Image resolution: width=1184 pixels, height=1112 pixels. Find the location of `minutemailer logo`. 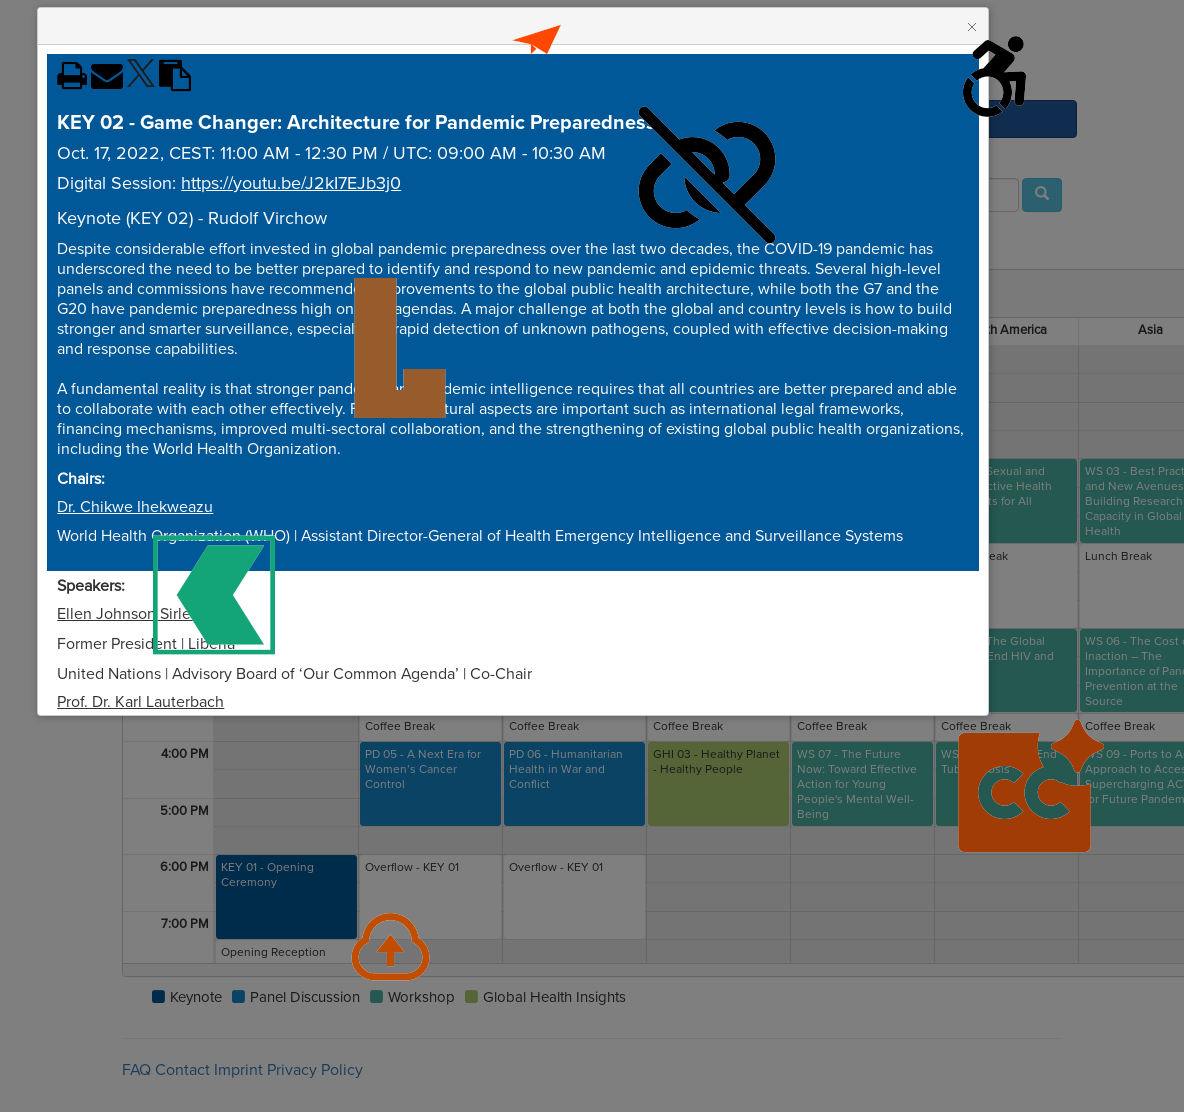

minutemailer logo is located at coordinates (536, 39).